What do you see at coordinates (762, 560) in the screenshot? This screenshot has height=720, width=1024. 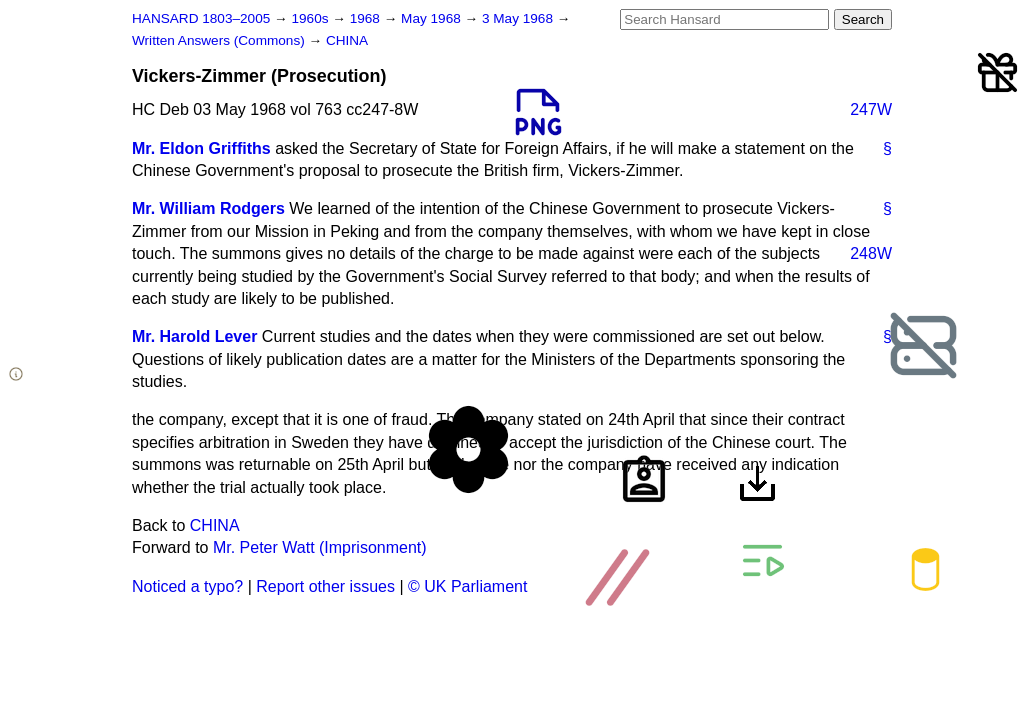 I see `view video playlist` at bounding box center [762, 560].